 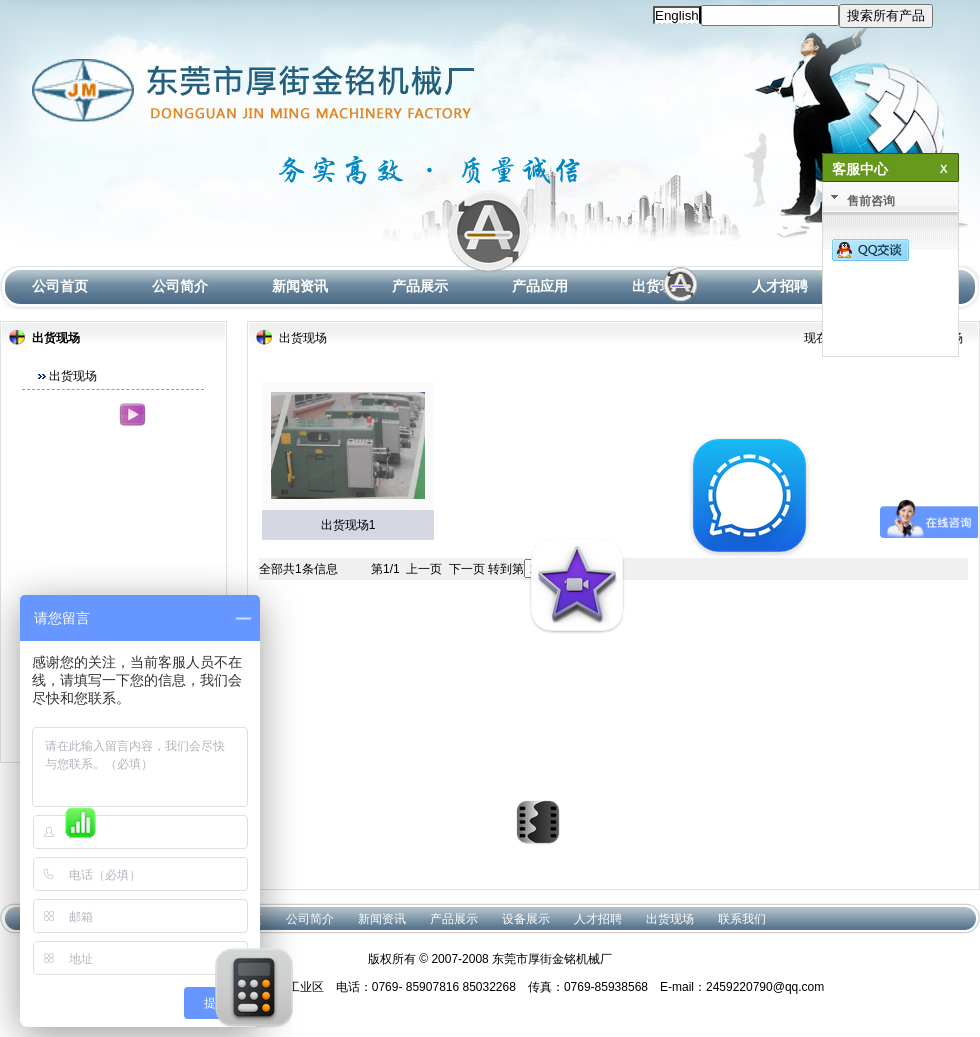 I want to click on open Signal messenger, so click(x=749, y=495).